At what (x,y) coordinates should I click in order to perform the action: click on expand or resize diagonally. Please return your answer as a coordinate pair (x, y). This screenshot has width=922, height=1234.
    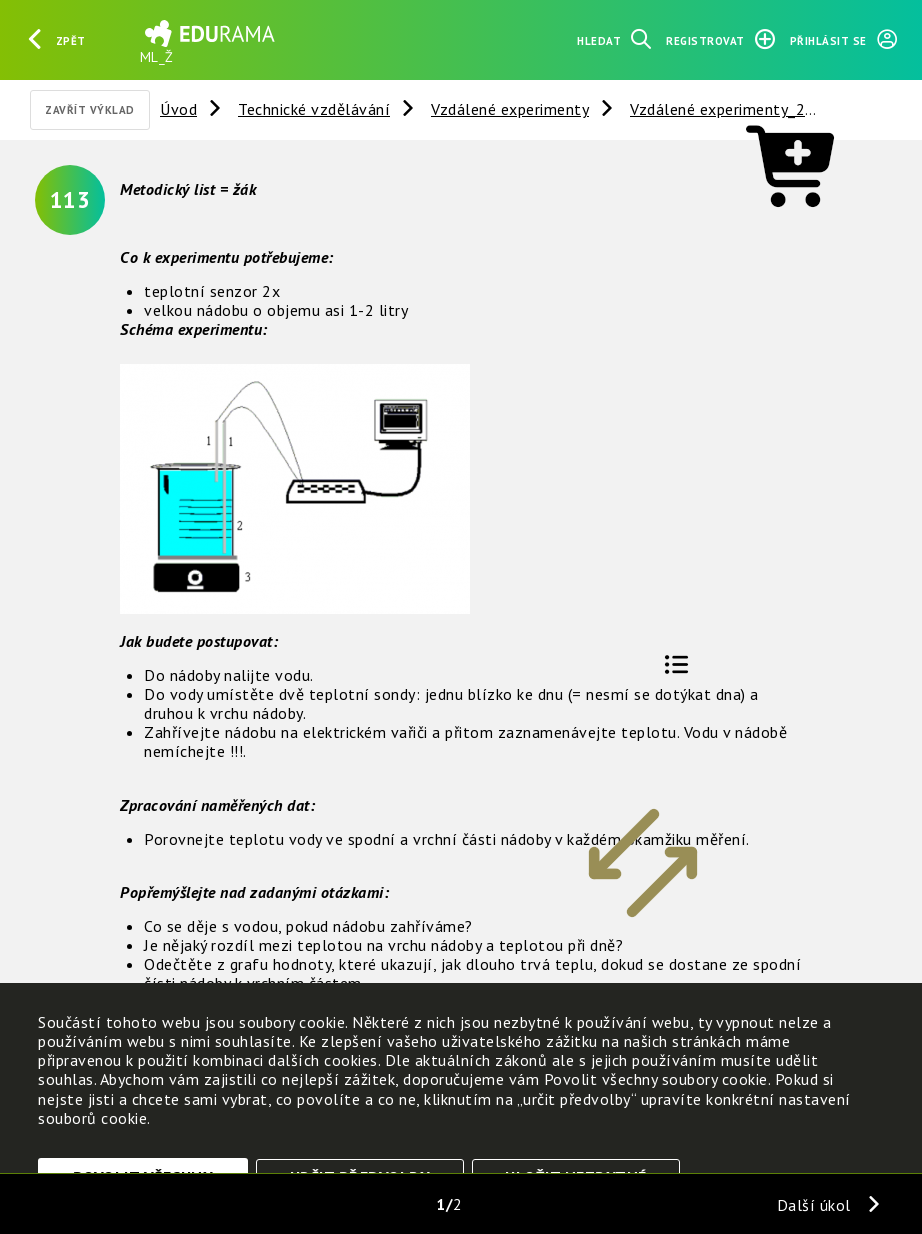
    Looking at the image, I should click on (643, 863).